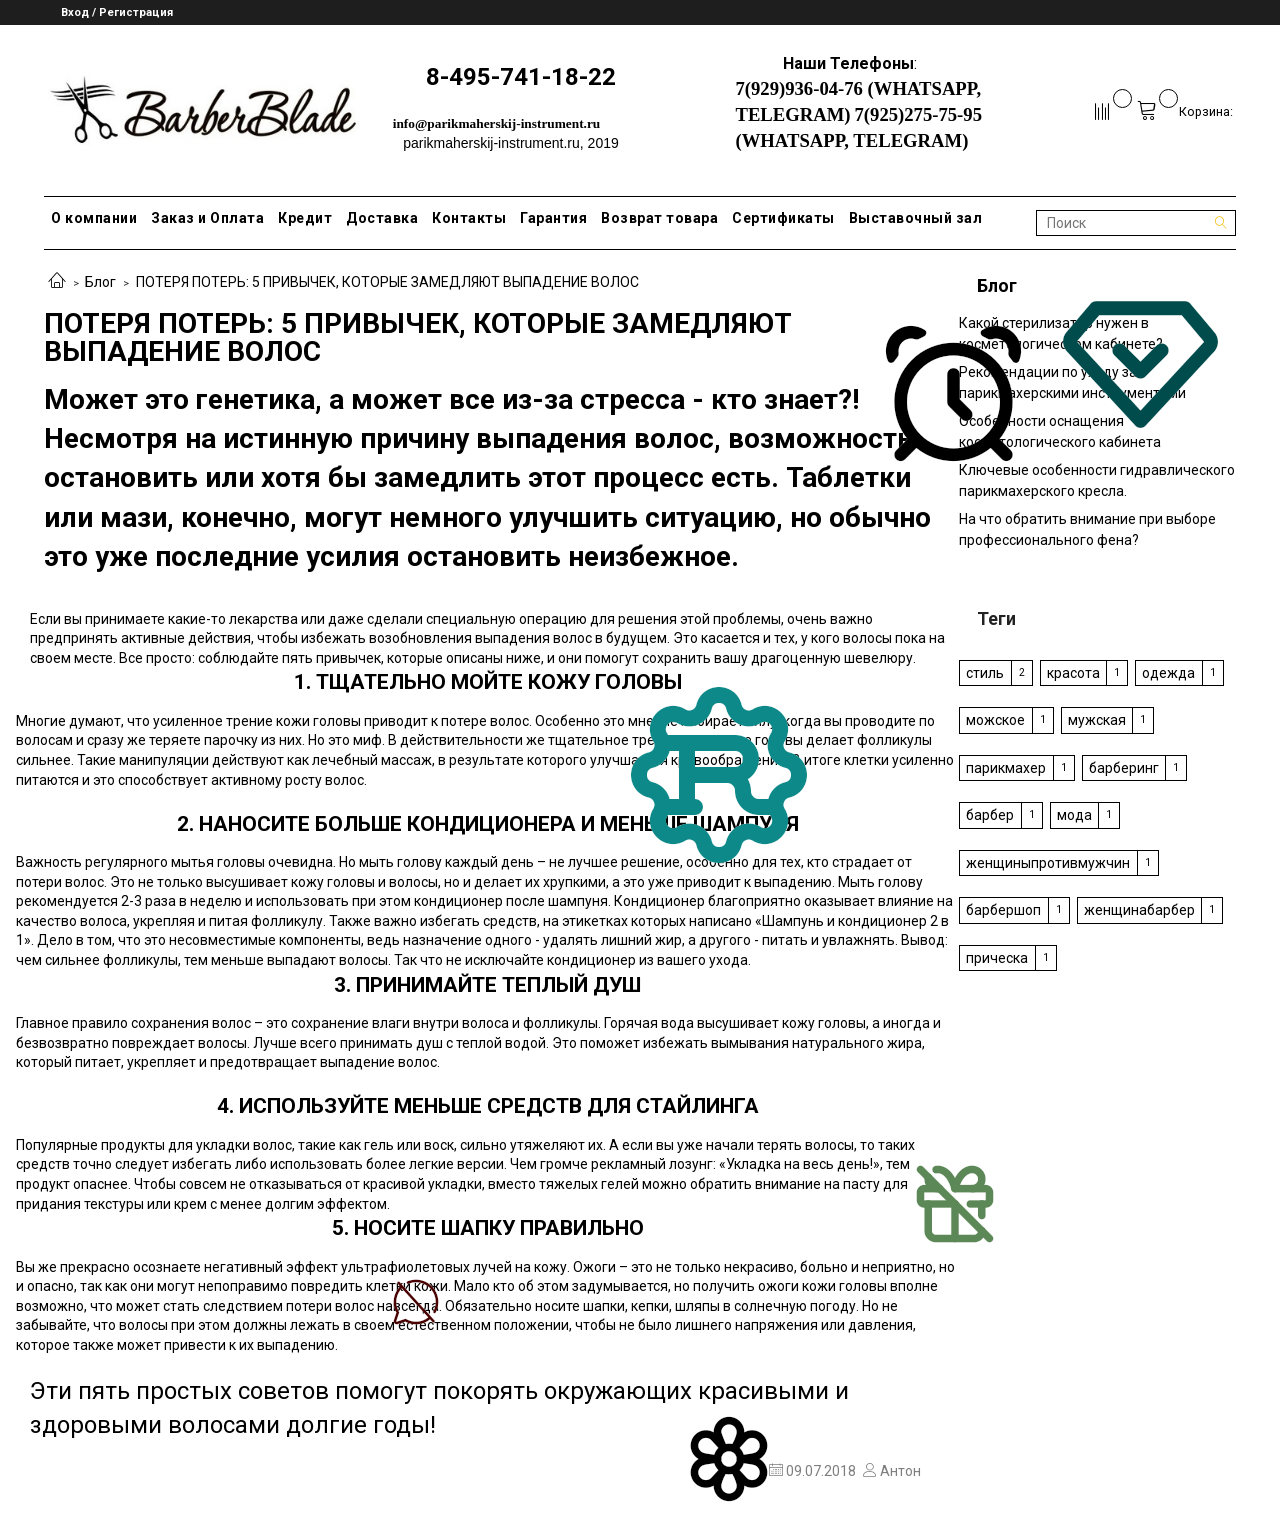 This screenshot has height=1531, width=1280. I want to click on rust programming language logo, so click(719, 775).